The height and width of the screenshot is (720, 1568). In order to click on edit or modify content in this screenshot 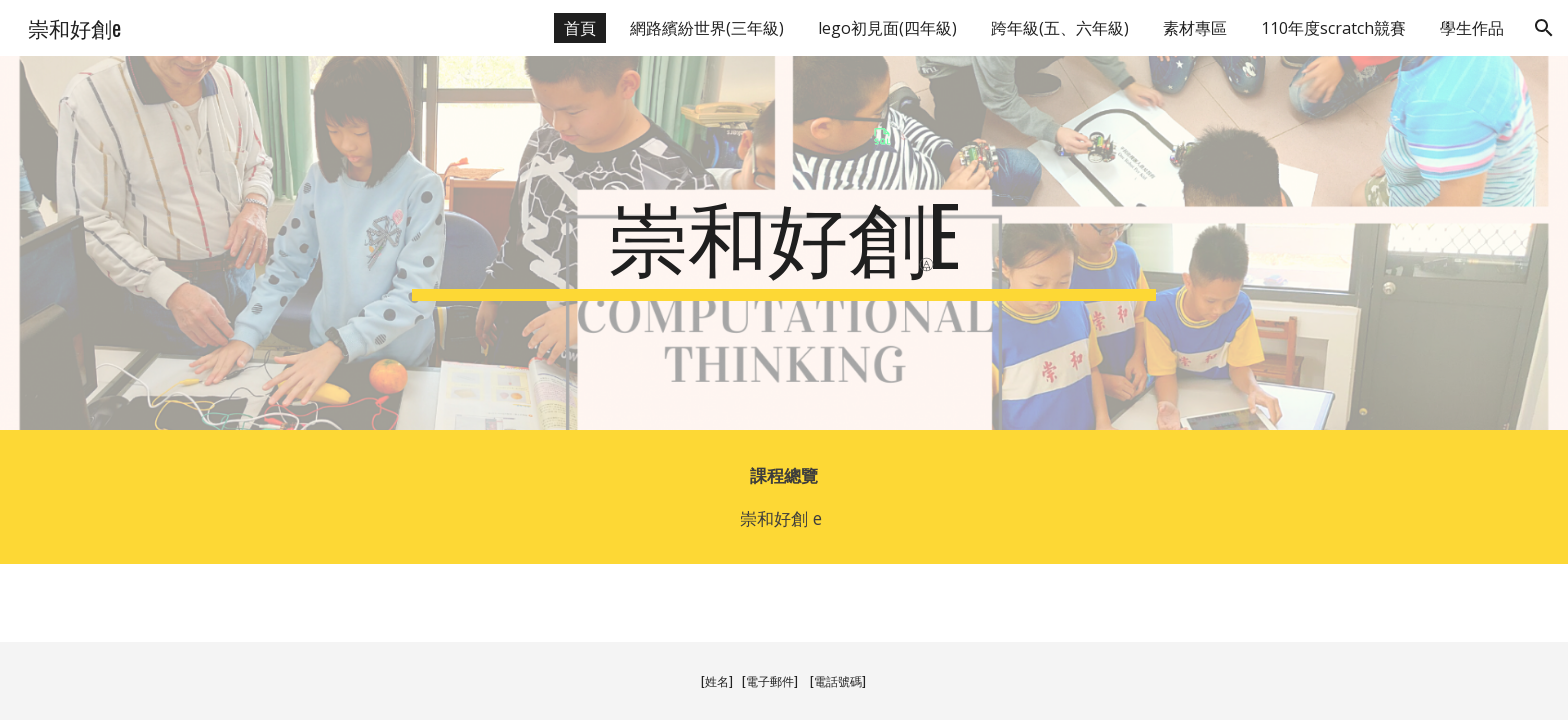, I will do `click(926, 264)`.